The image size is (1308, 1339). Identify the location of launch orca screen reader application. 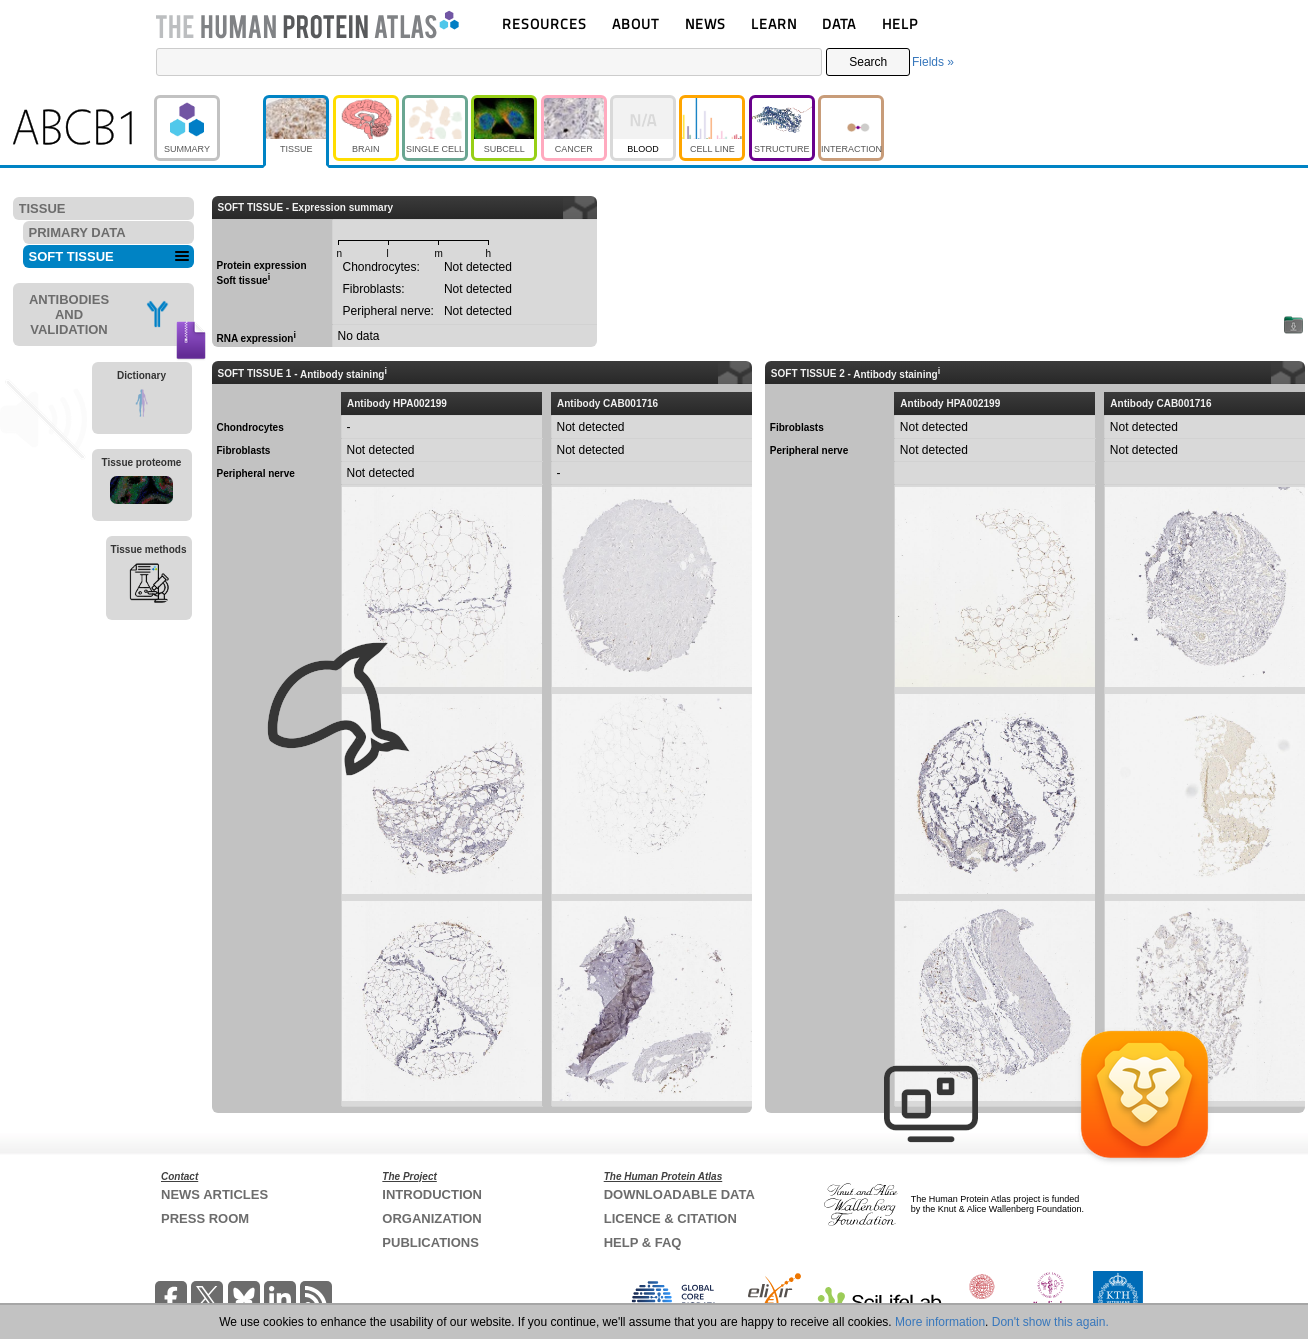
(336, 709).